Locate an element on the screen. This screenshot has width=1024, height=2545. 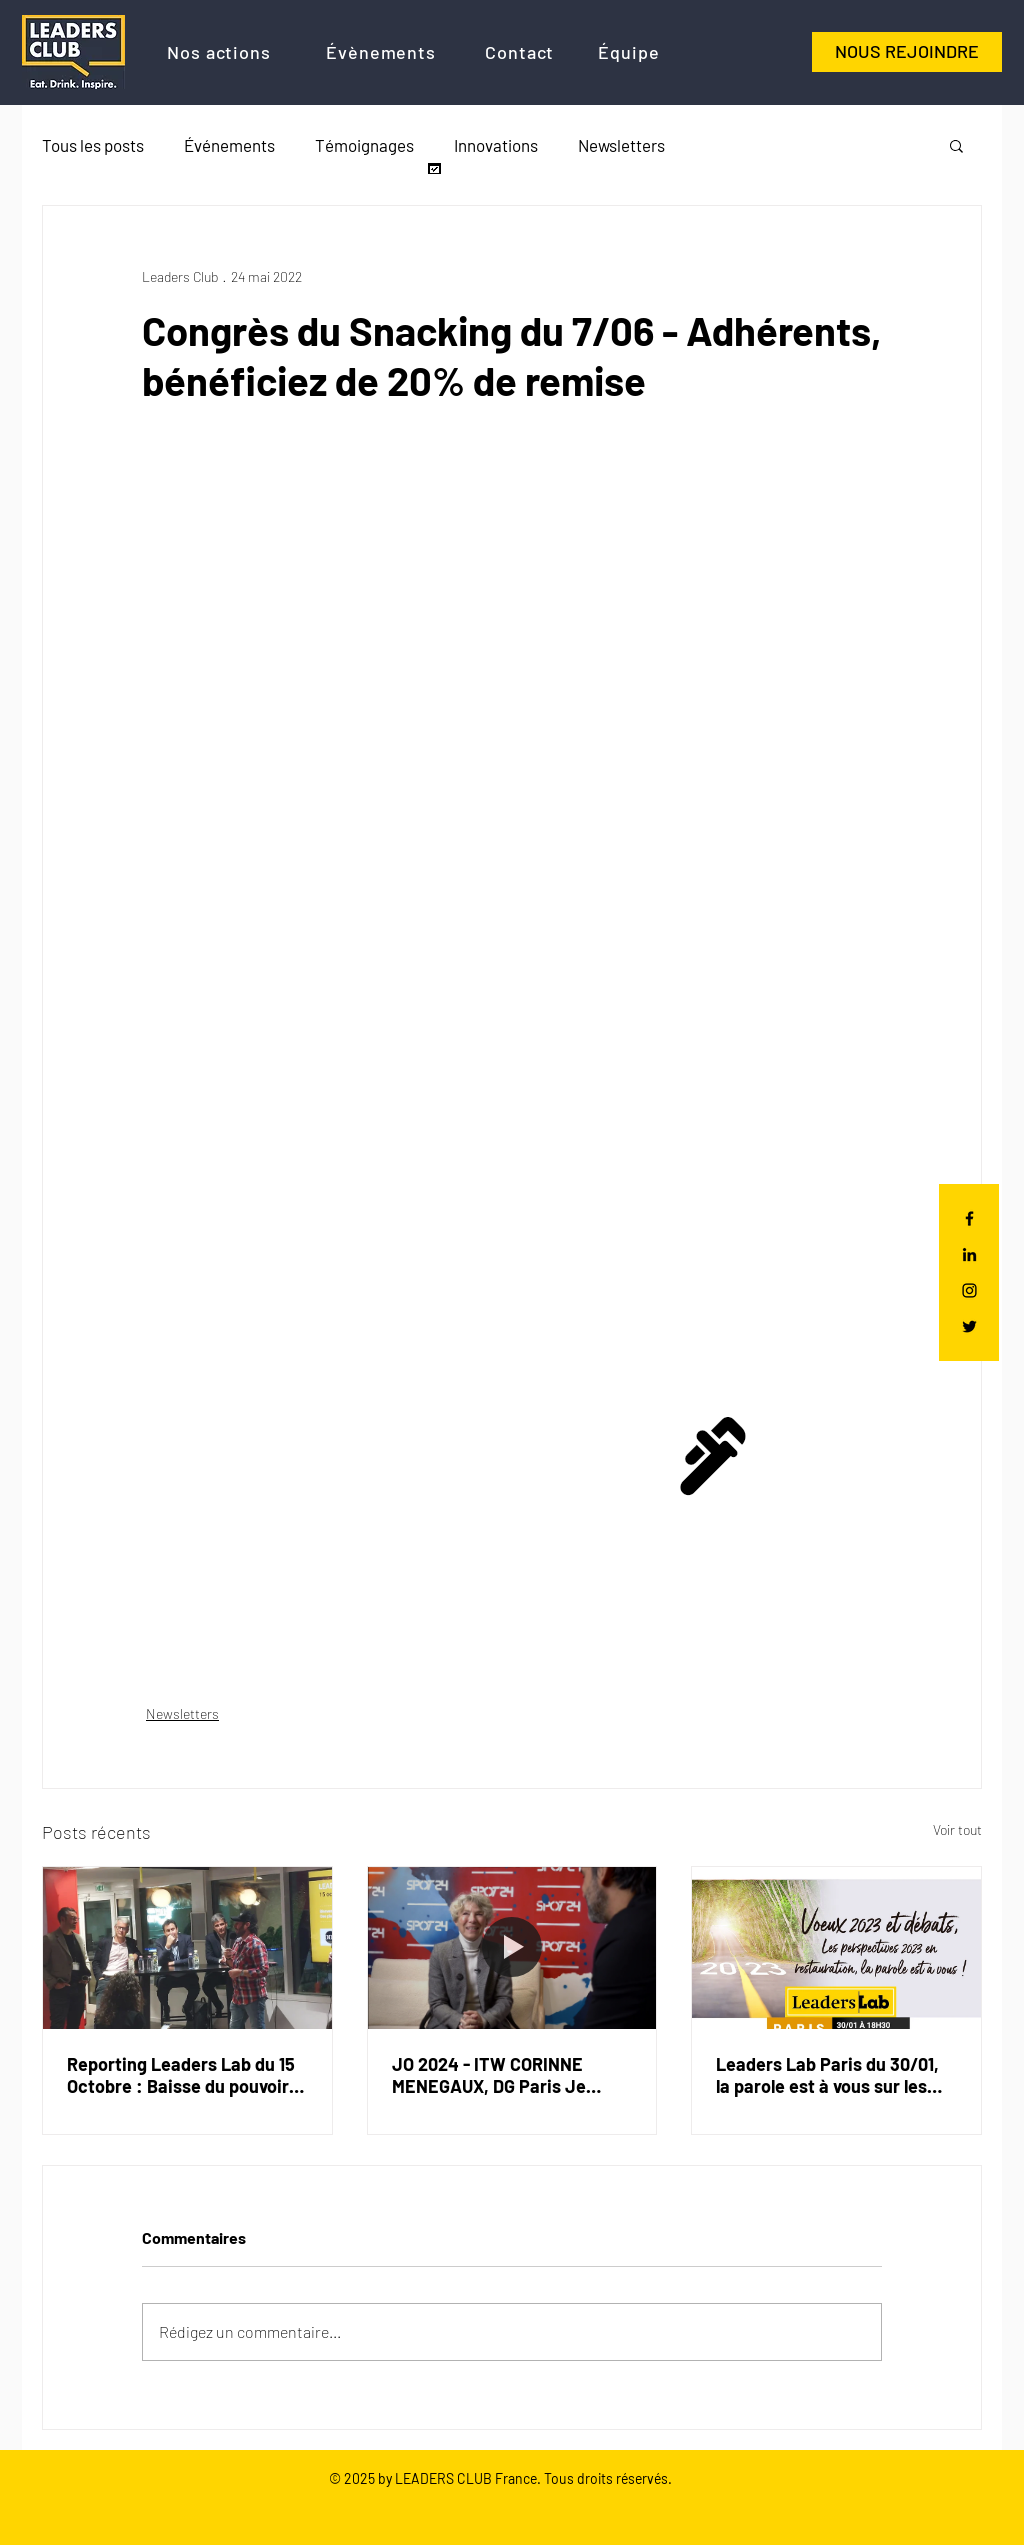
access plumbing services or information is located at coordinates (713, 1456).